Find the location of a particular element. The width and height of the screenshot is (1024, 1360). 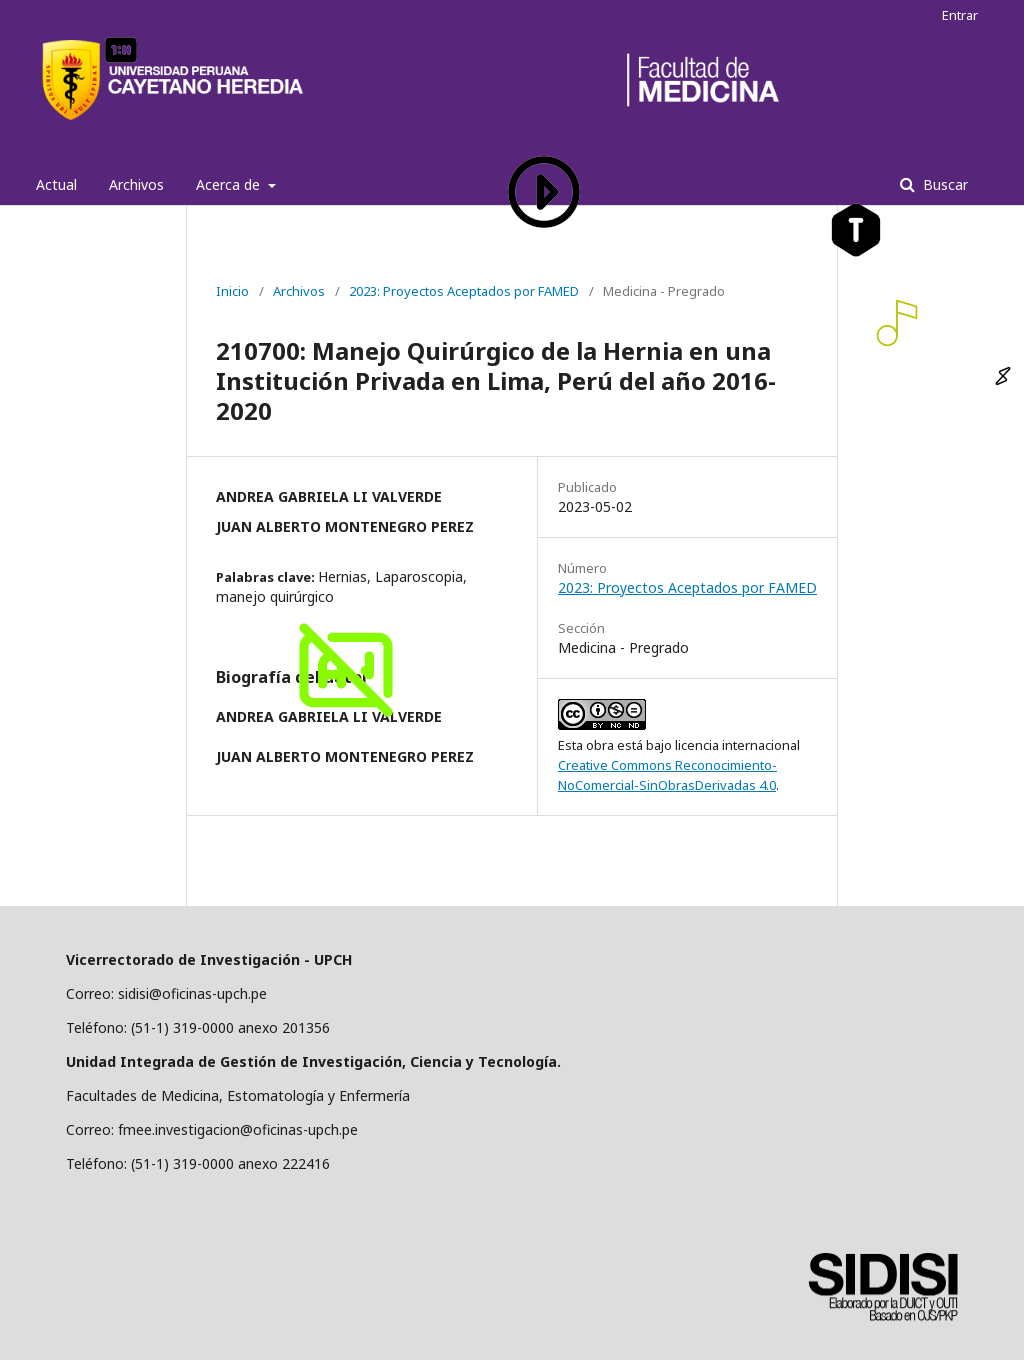

play media or start video is located at coordinates (544, 192).